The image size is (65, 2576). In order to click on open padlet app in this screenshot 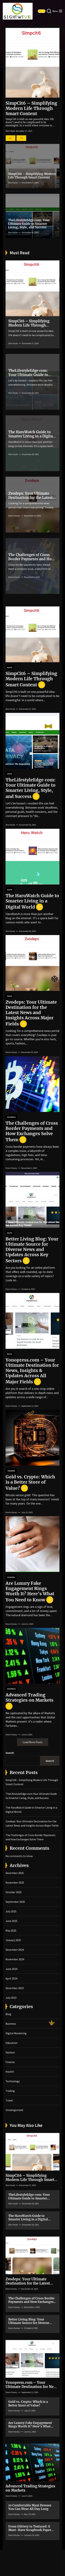, I will do `click(52, 2023)`.